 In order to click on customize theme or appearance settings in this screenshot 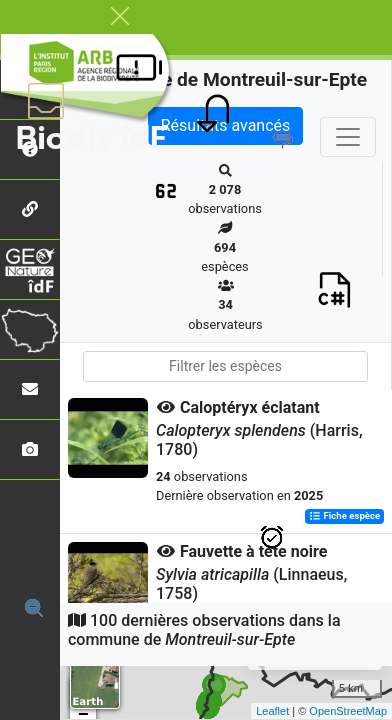, I will do `click(282, 139)`.